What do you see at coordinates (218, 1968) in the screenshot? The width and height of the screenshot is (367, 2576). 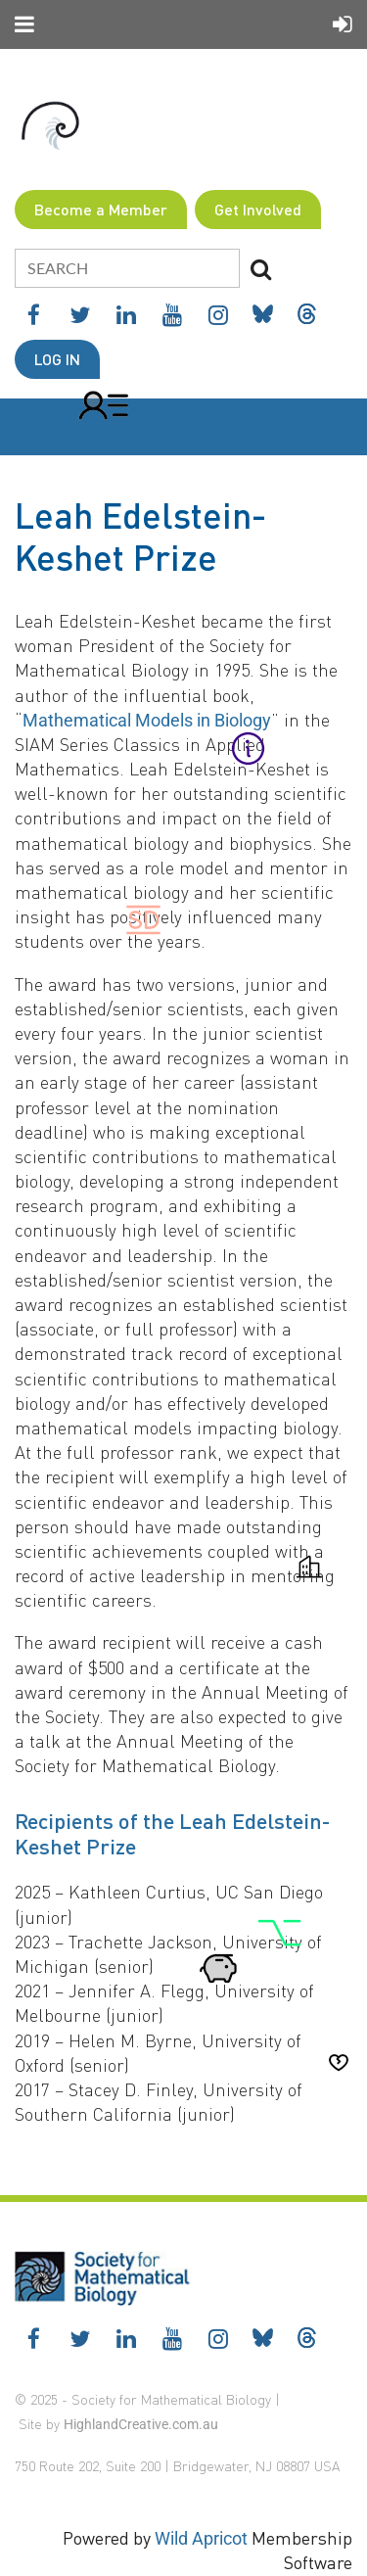 I see `access savings or budget features` at bounding box center [218, 1968].